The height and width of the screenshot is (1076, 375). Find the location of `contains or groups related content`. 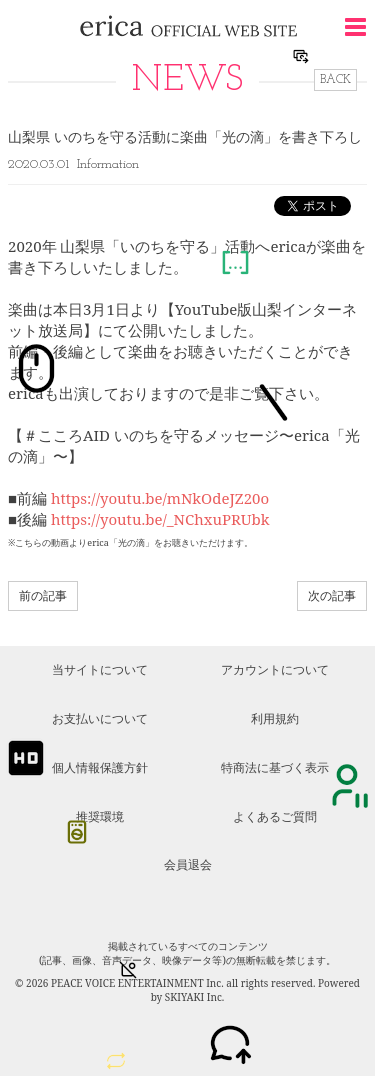

contains or groups related content is located at coordinates (235, 262).